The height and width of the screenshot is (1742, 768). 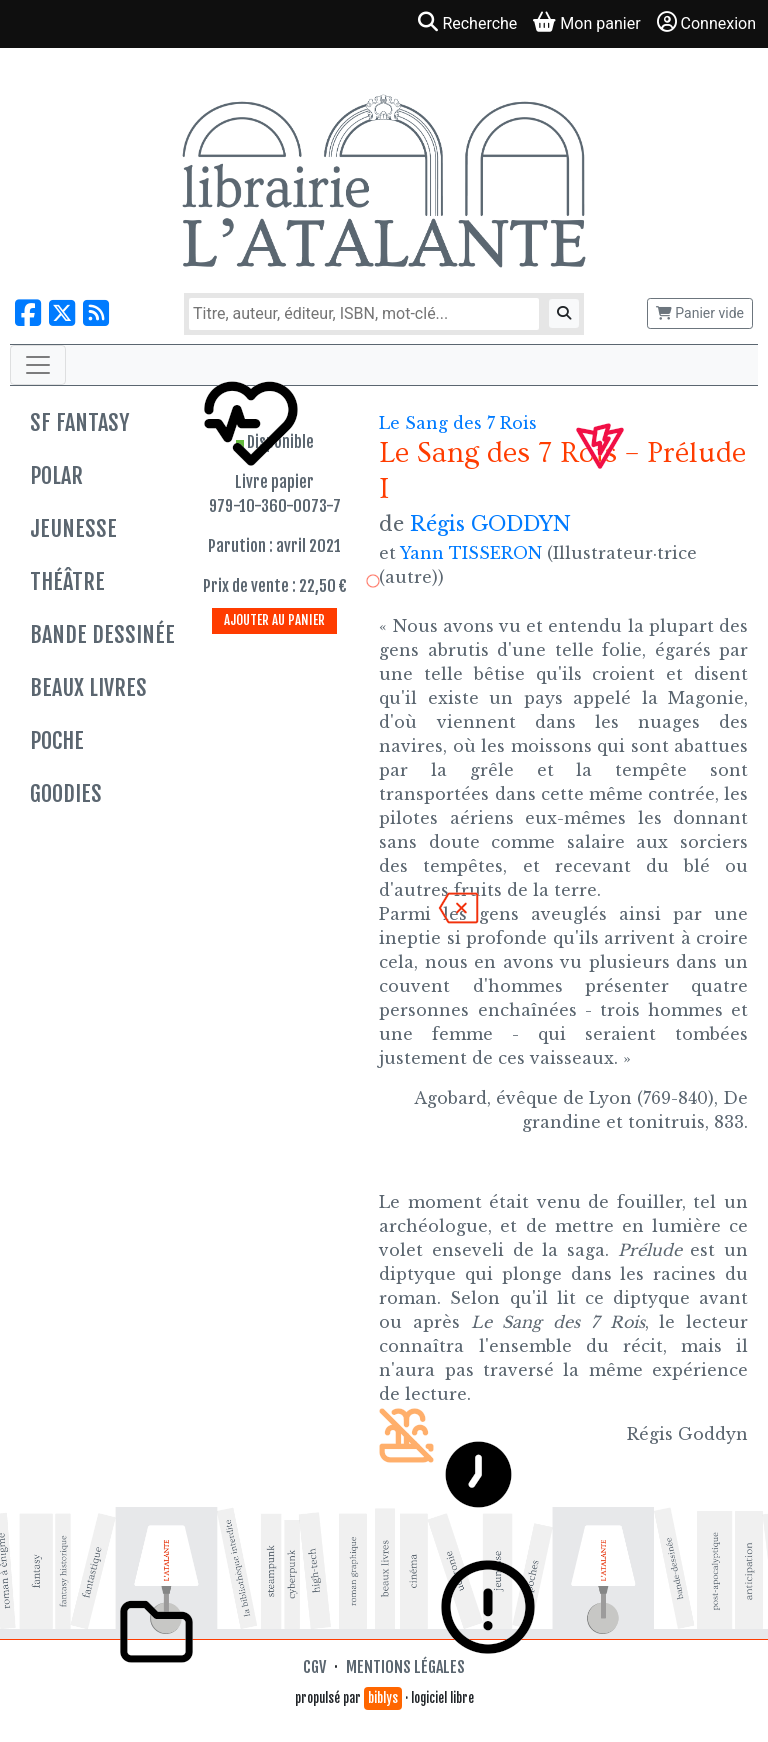 What do you see at coordinates (460, 908) in the screenshot?
I see `delete the last character entered` at bounding box center [460, 908].